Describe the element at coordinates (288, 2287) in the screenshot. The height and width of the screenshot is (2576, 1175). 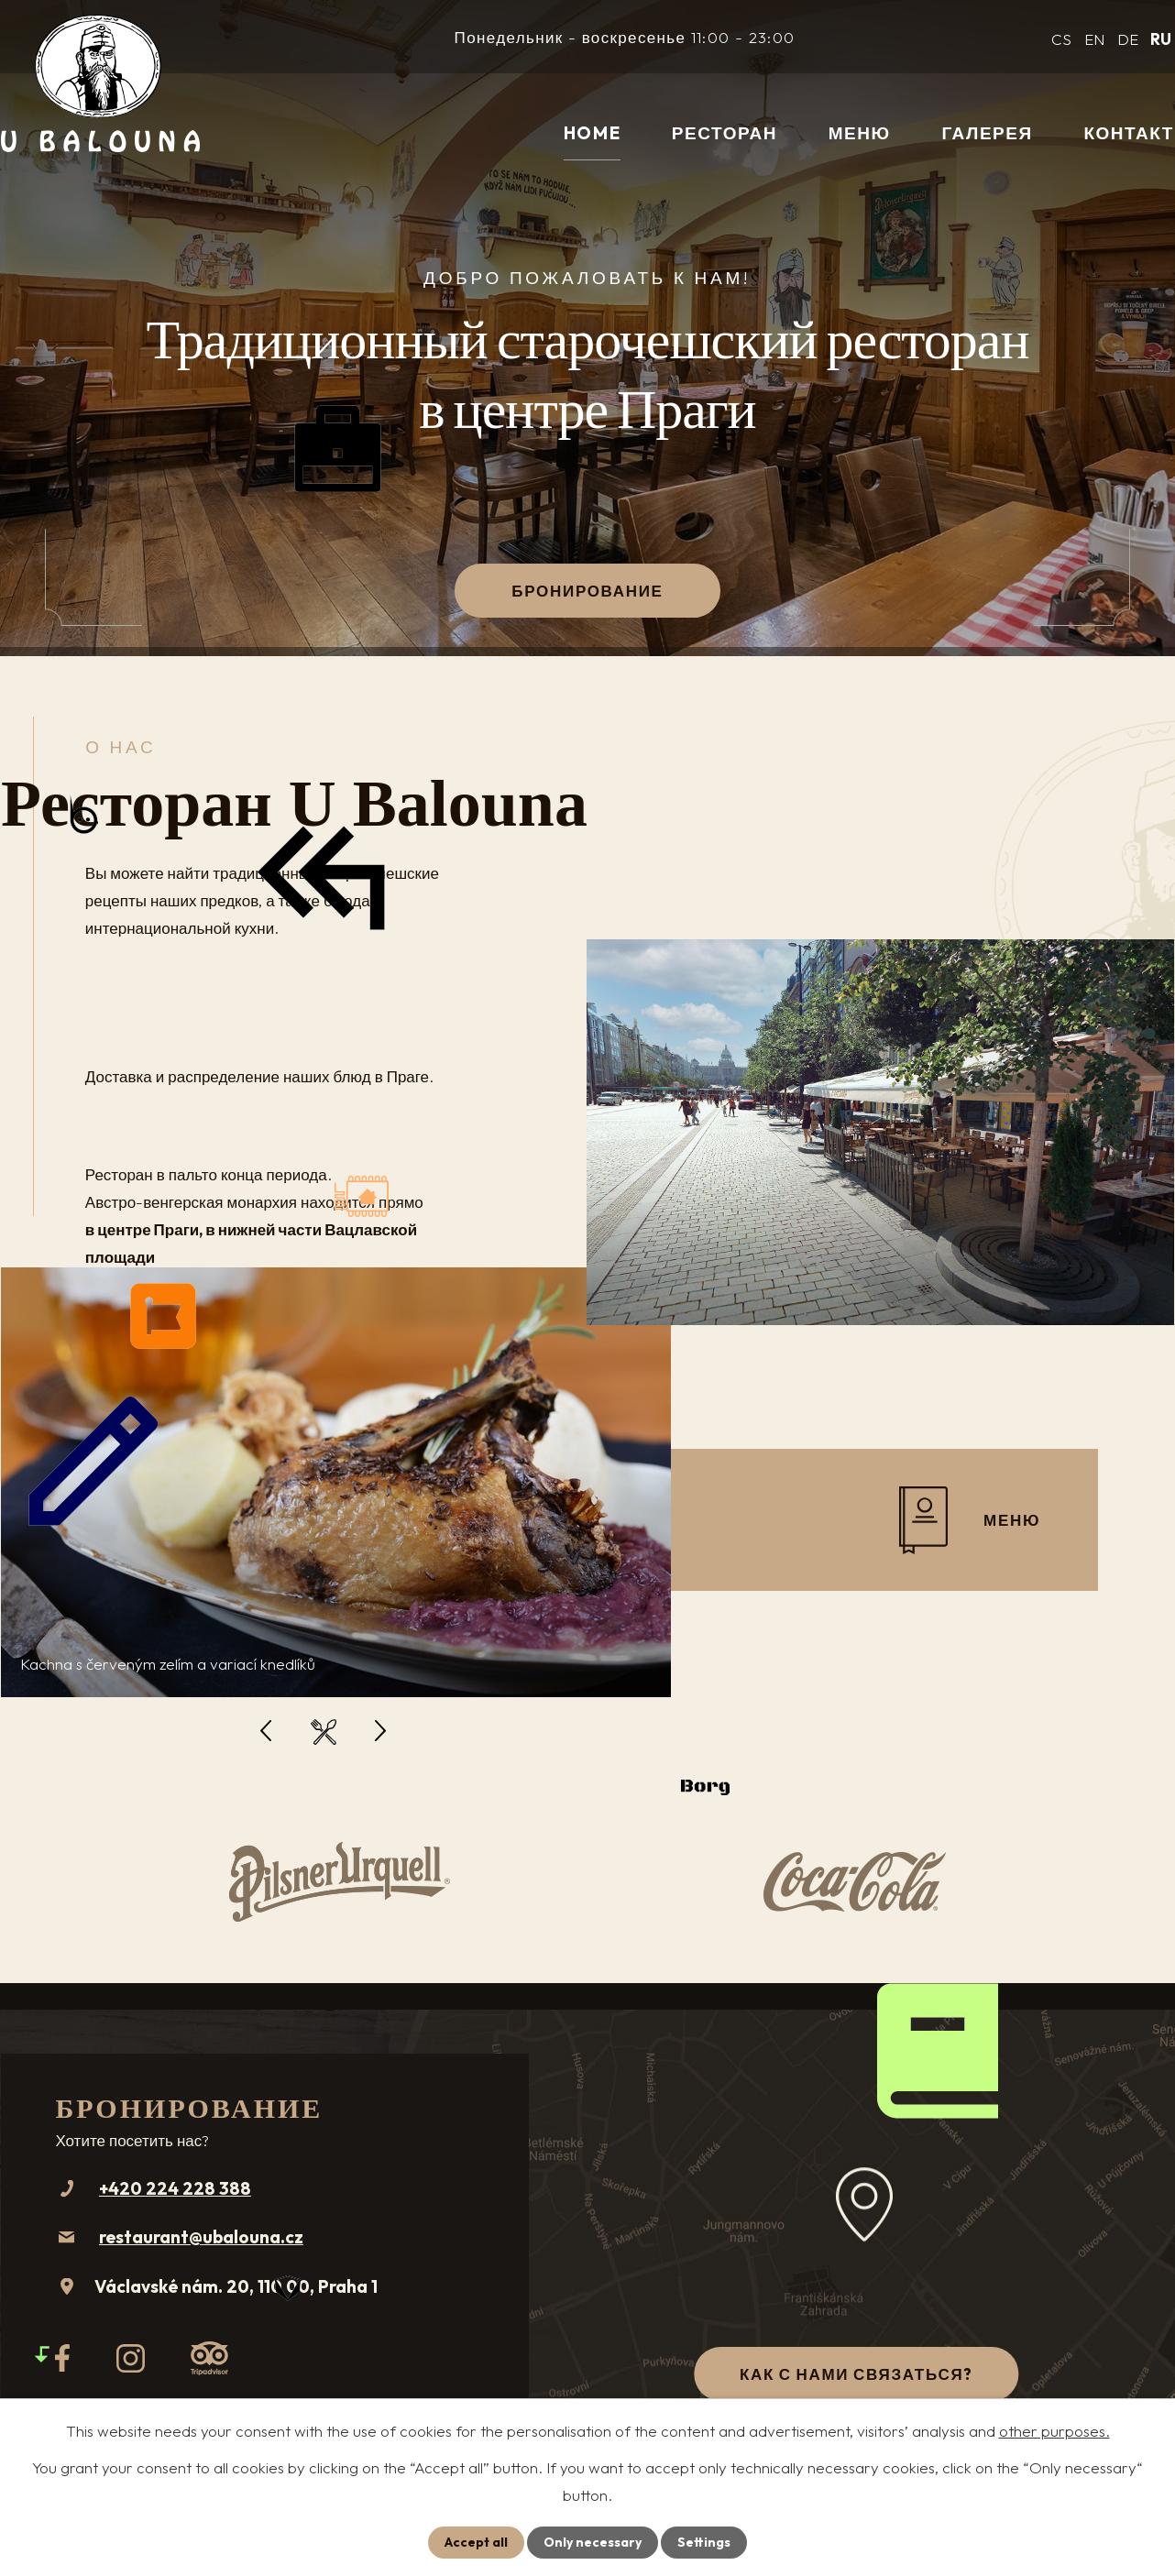
I see `openbase logo` at that location.